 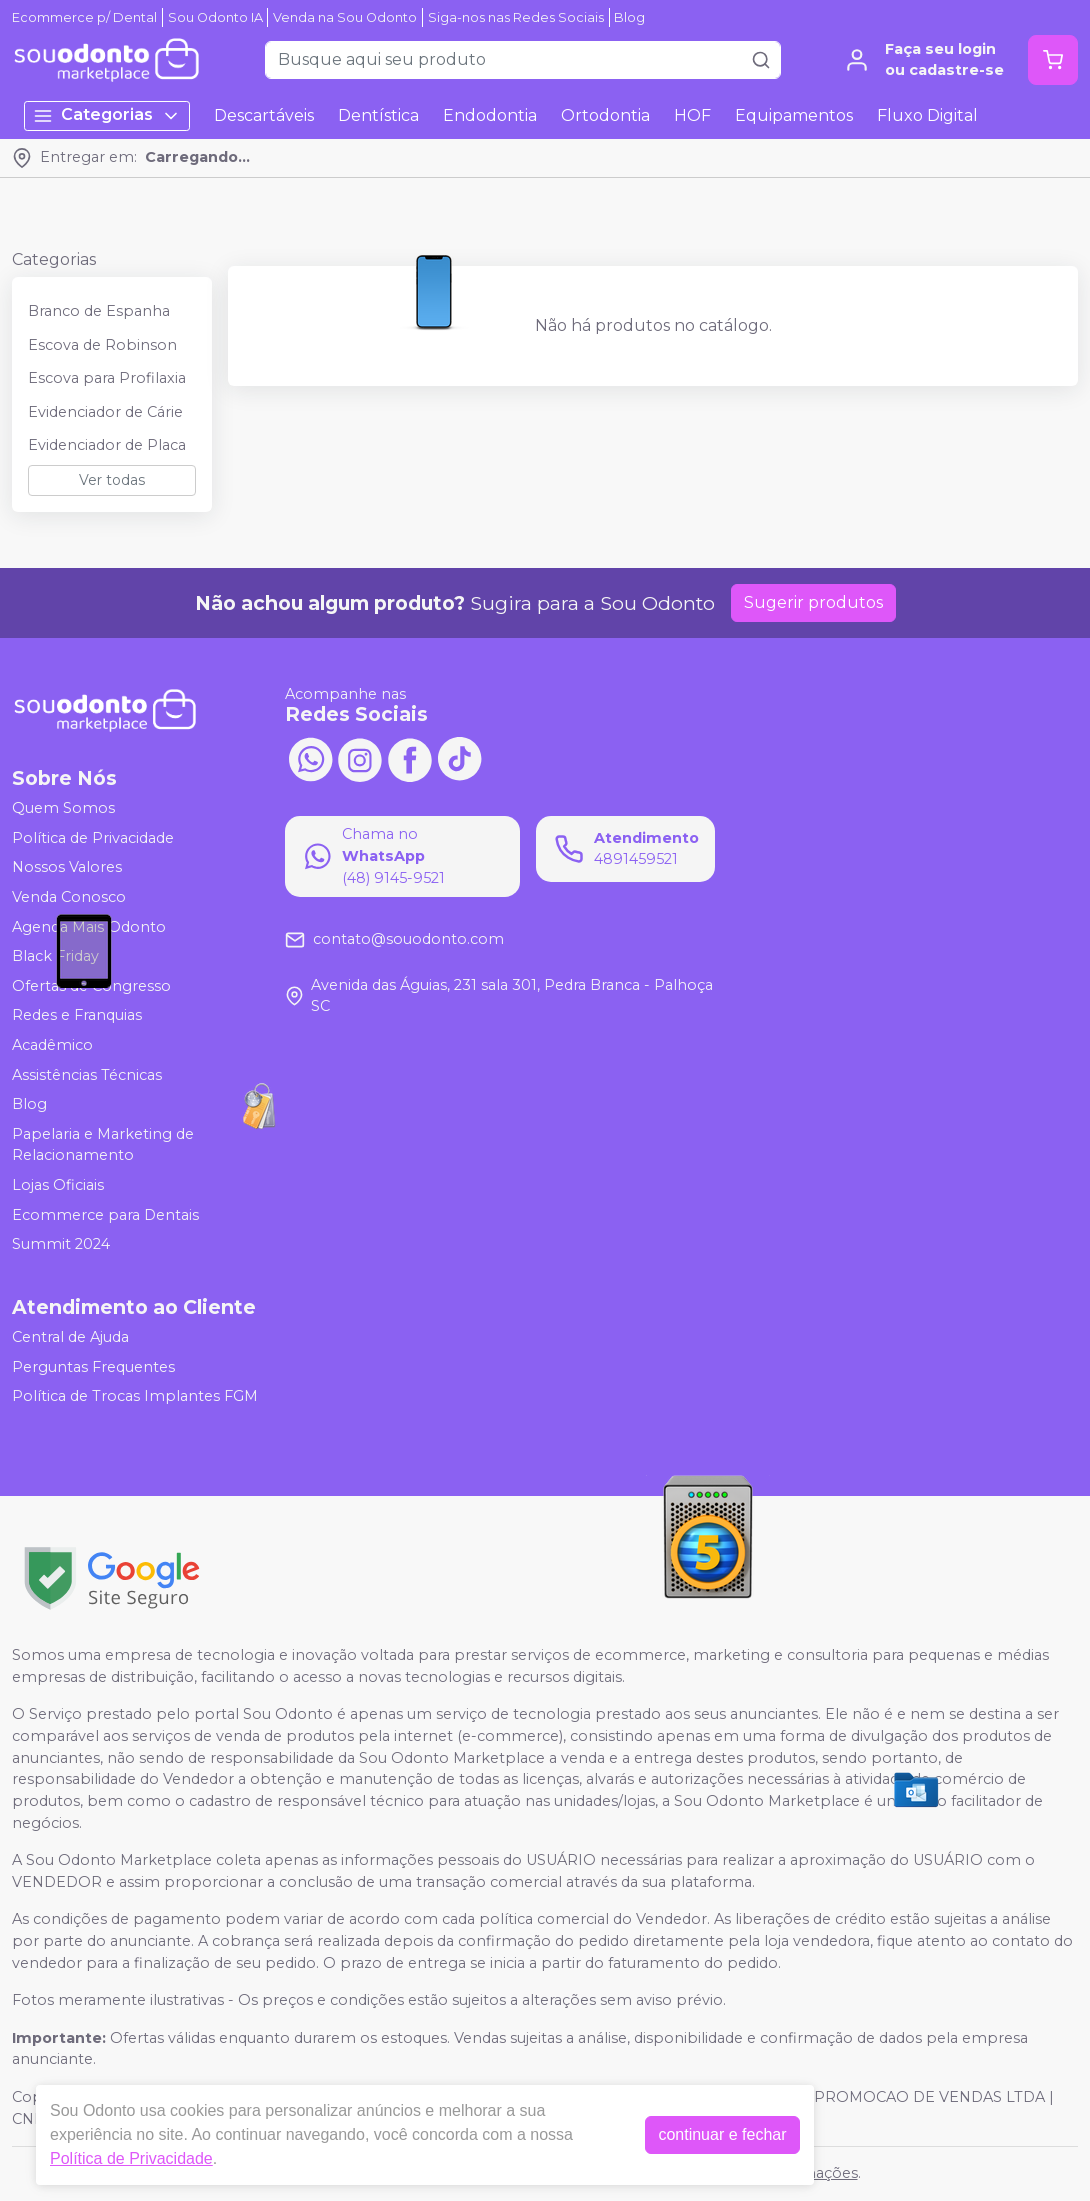 What do you see at coordinates (916, 1791) in the screenshot?
I see `open folder containing microsoft outlook files` at bounding box center [916, 1791].